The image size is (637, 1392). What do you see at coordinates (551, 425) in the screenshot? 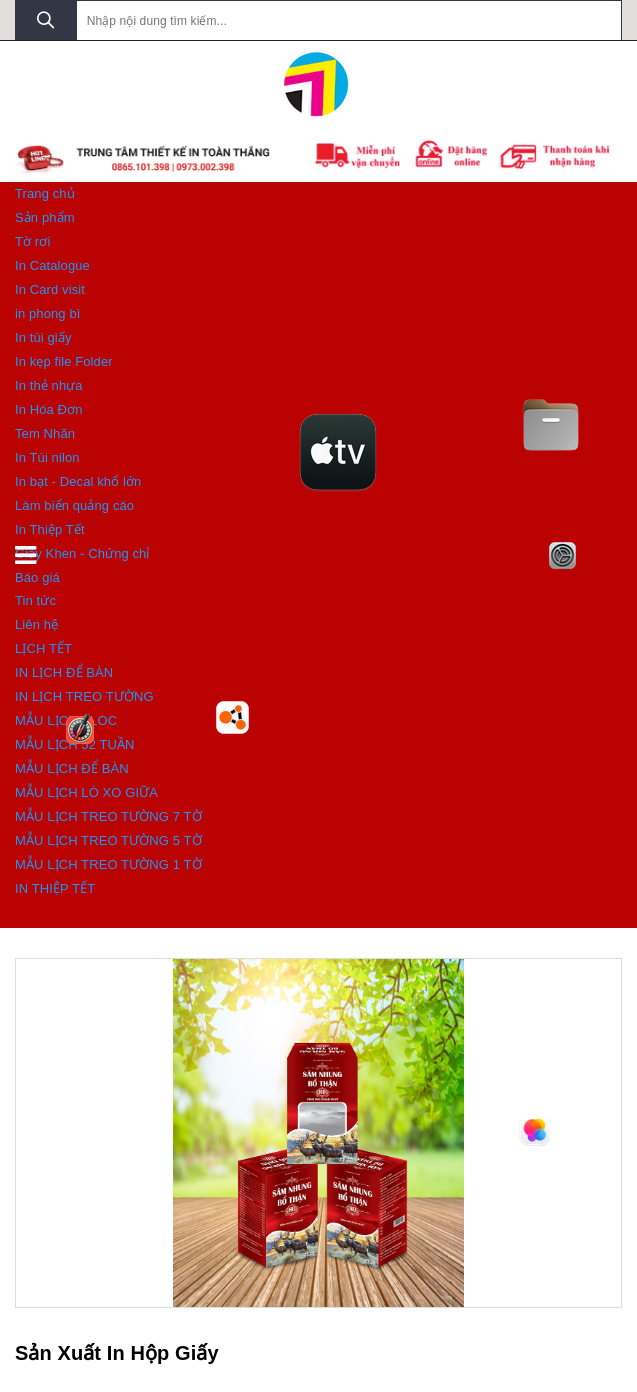
I see `open the file manager application` at bounding box center [551, 425].